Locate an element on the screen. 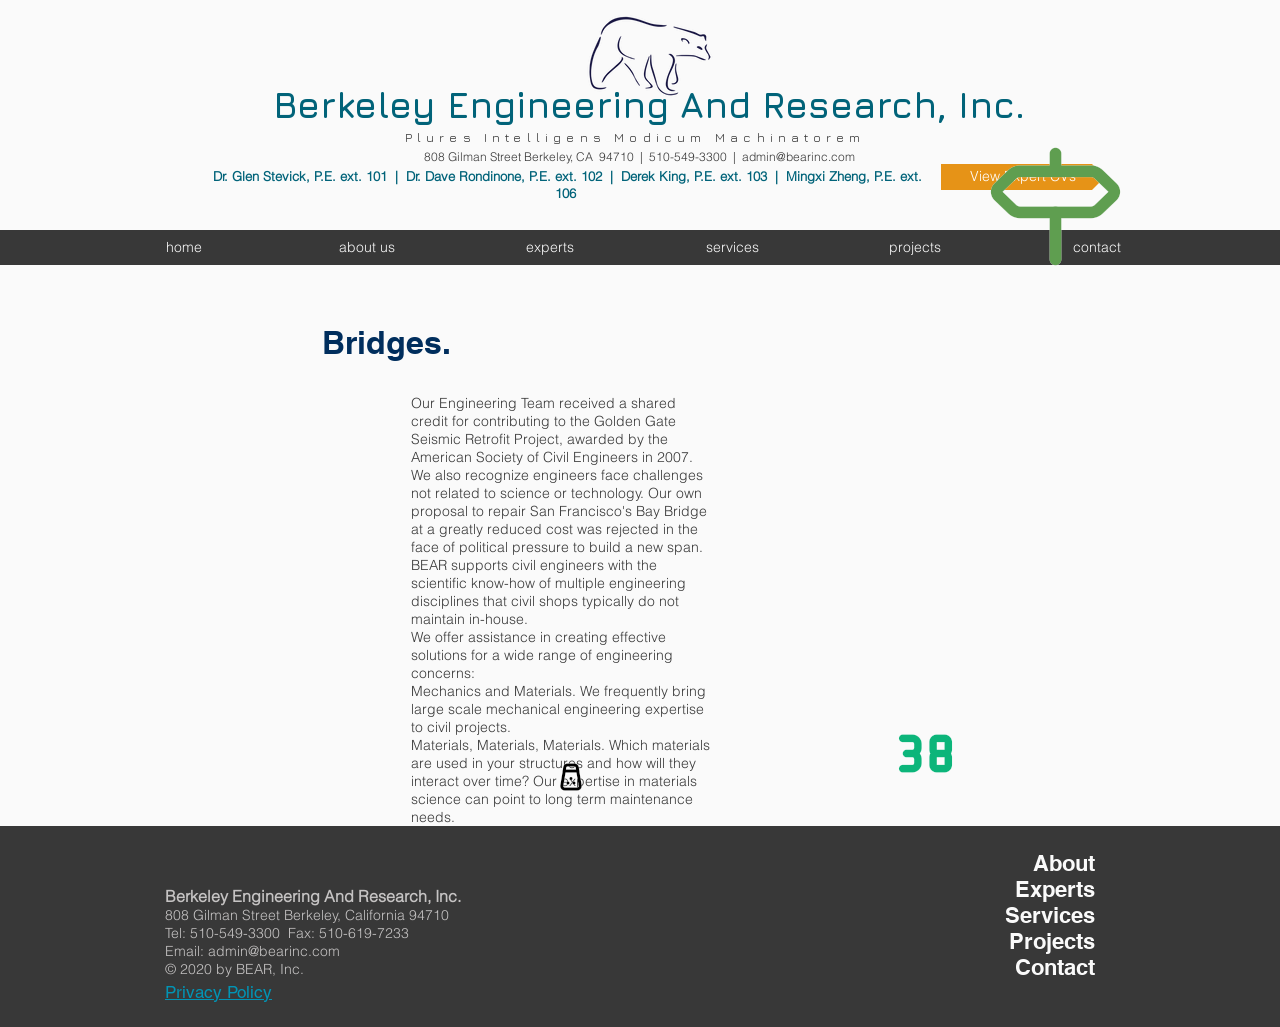 The height and width of the screenshot is (1027, 1280). adjust salt or seasoning preferences is located at coordinates (571, 777).